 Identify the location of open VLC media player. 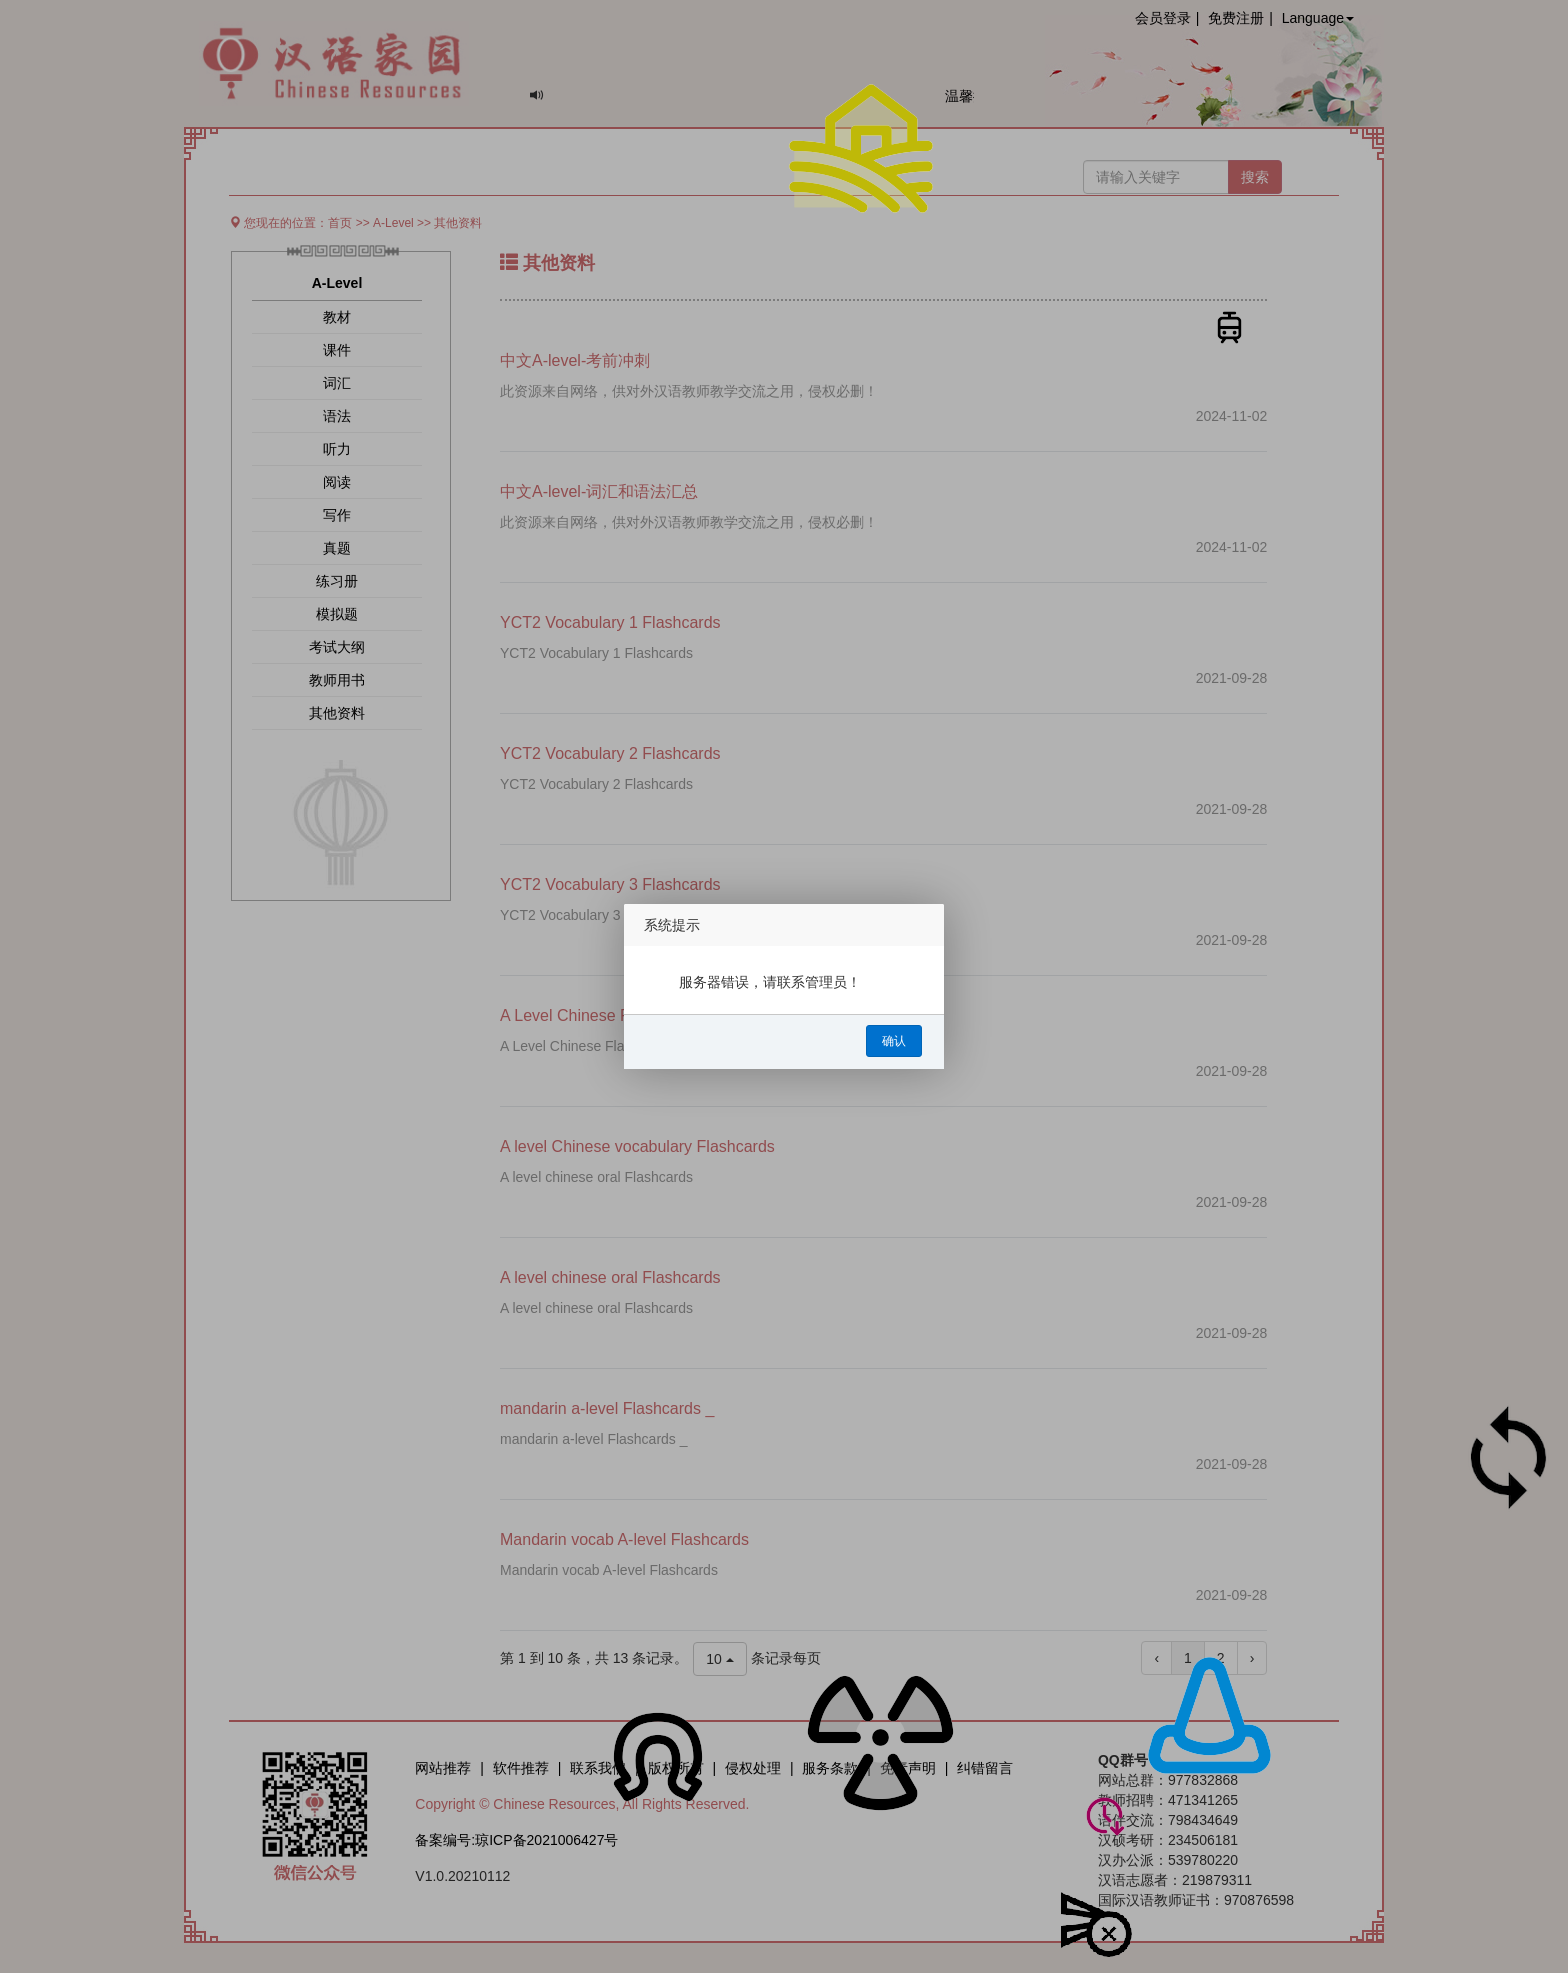
(1209, 1718).